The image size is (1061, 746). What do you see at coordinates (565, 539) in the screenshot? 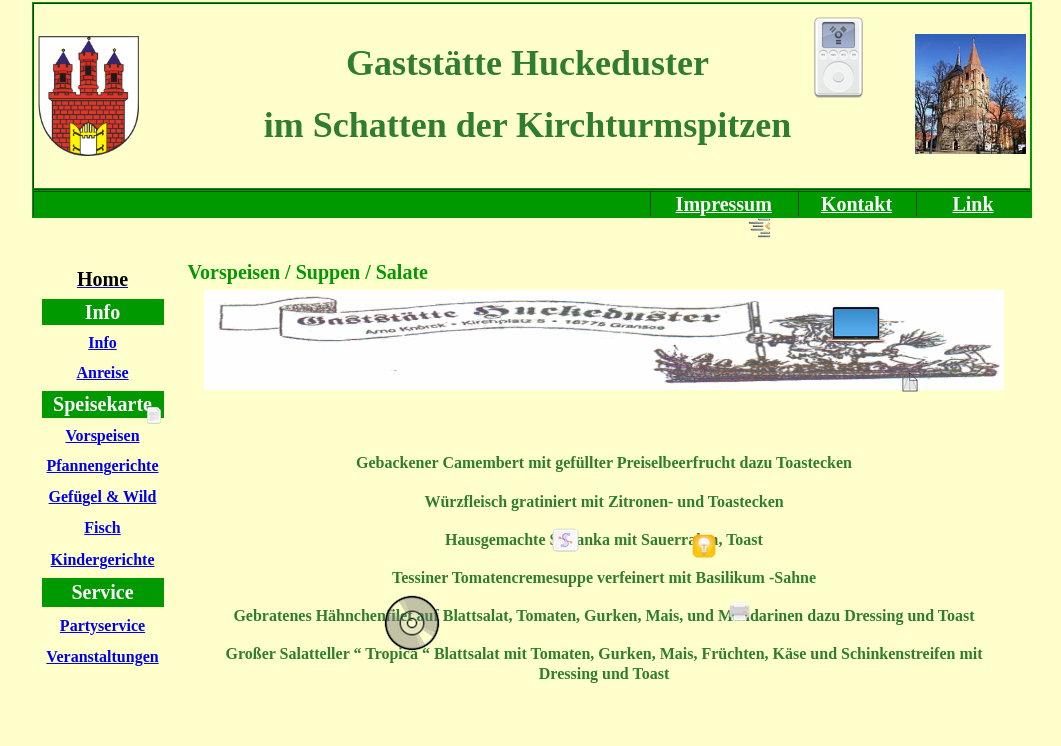
I see `an SVG vector image file` at bounding box center [565, 539].